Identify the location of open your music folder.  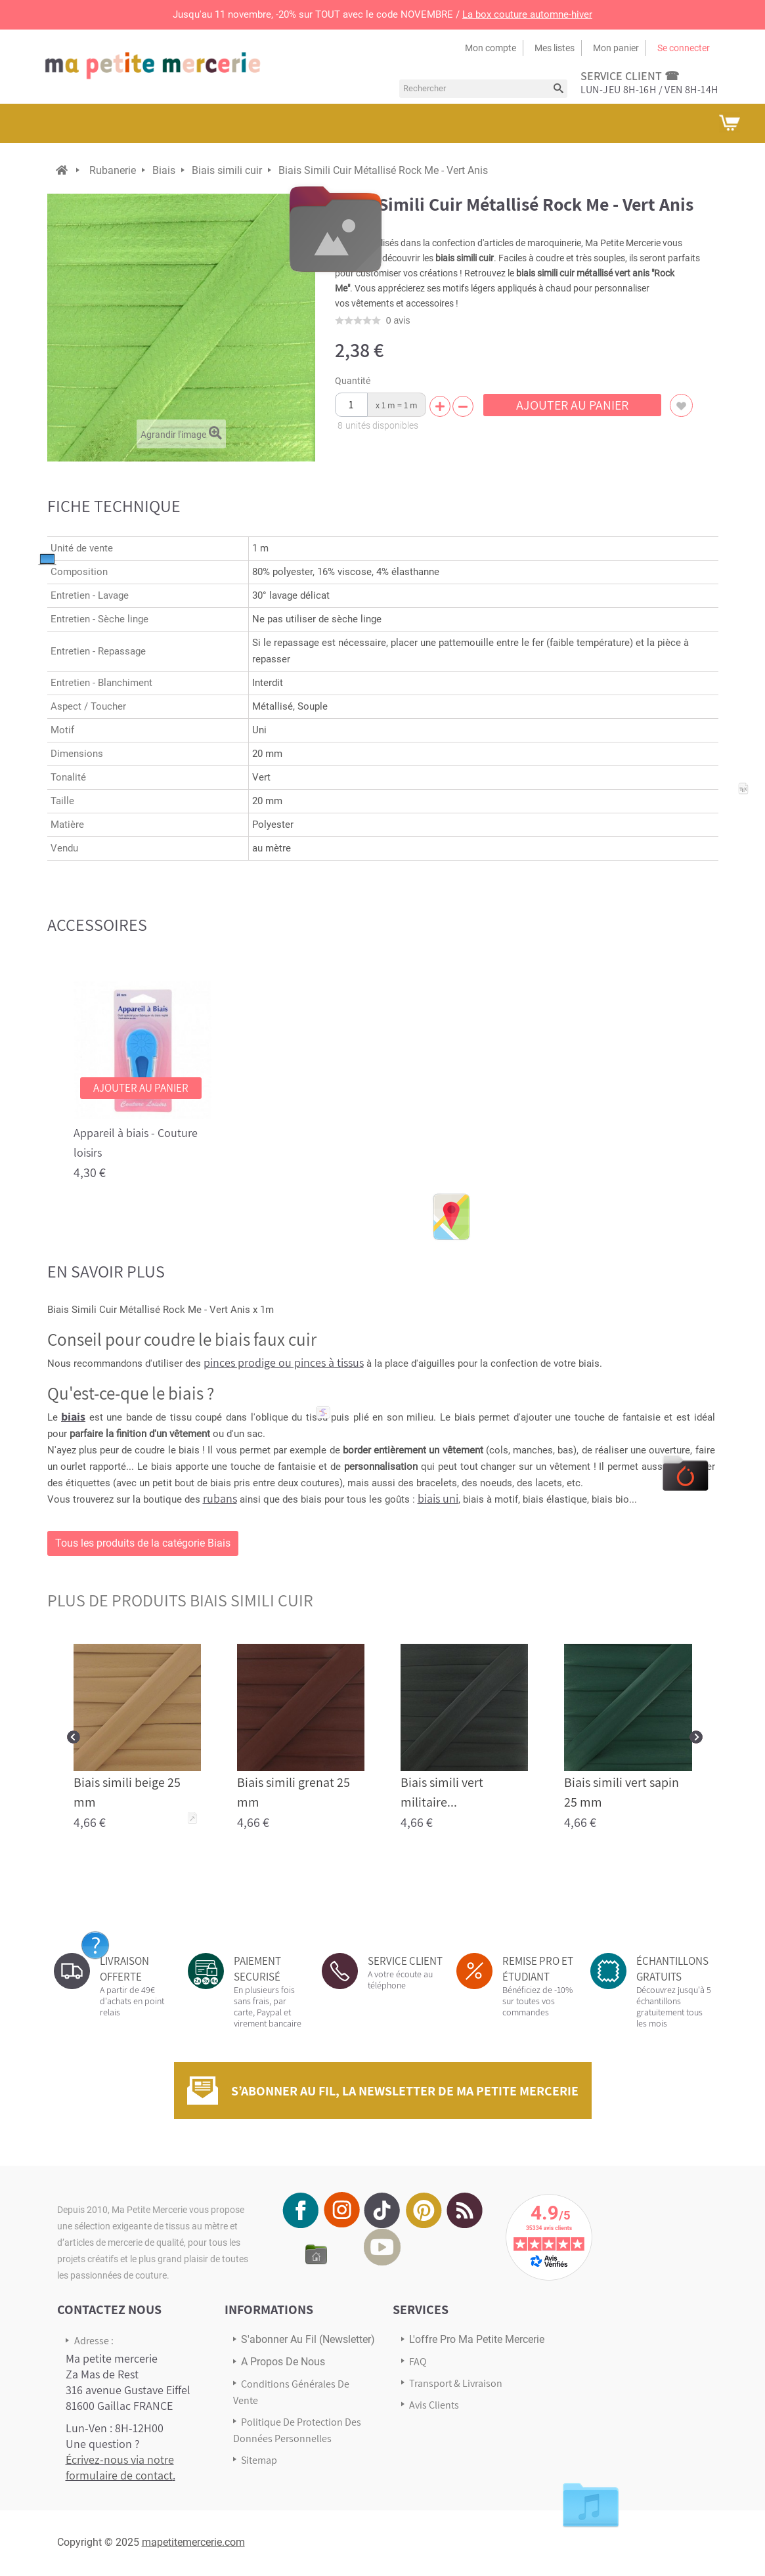
(590, 2504).